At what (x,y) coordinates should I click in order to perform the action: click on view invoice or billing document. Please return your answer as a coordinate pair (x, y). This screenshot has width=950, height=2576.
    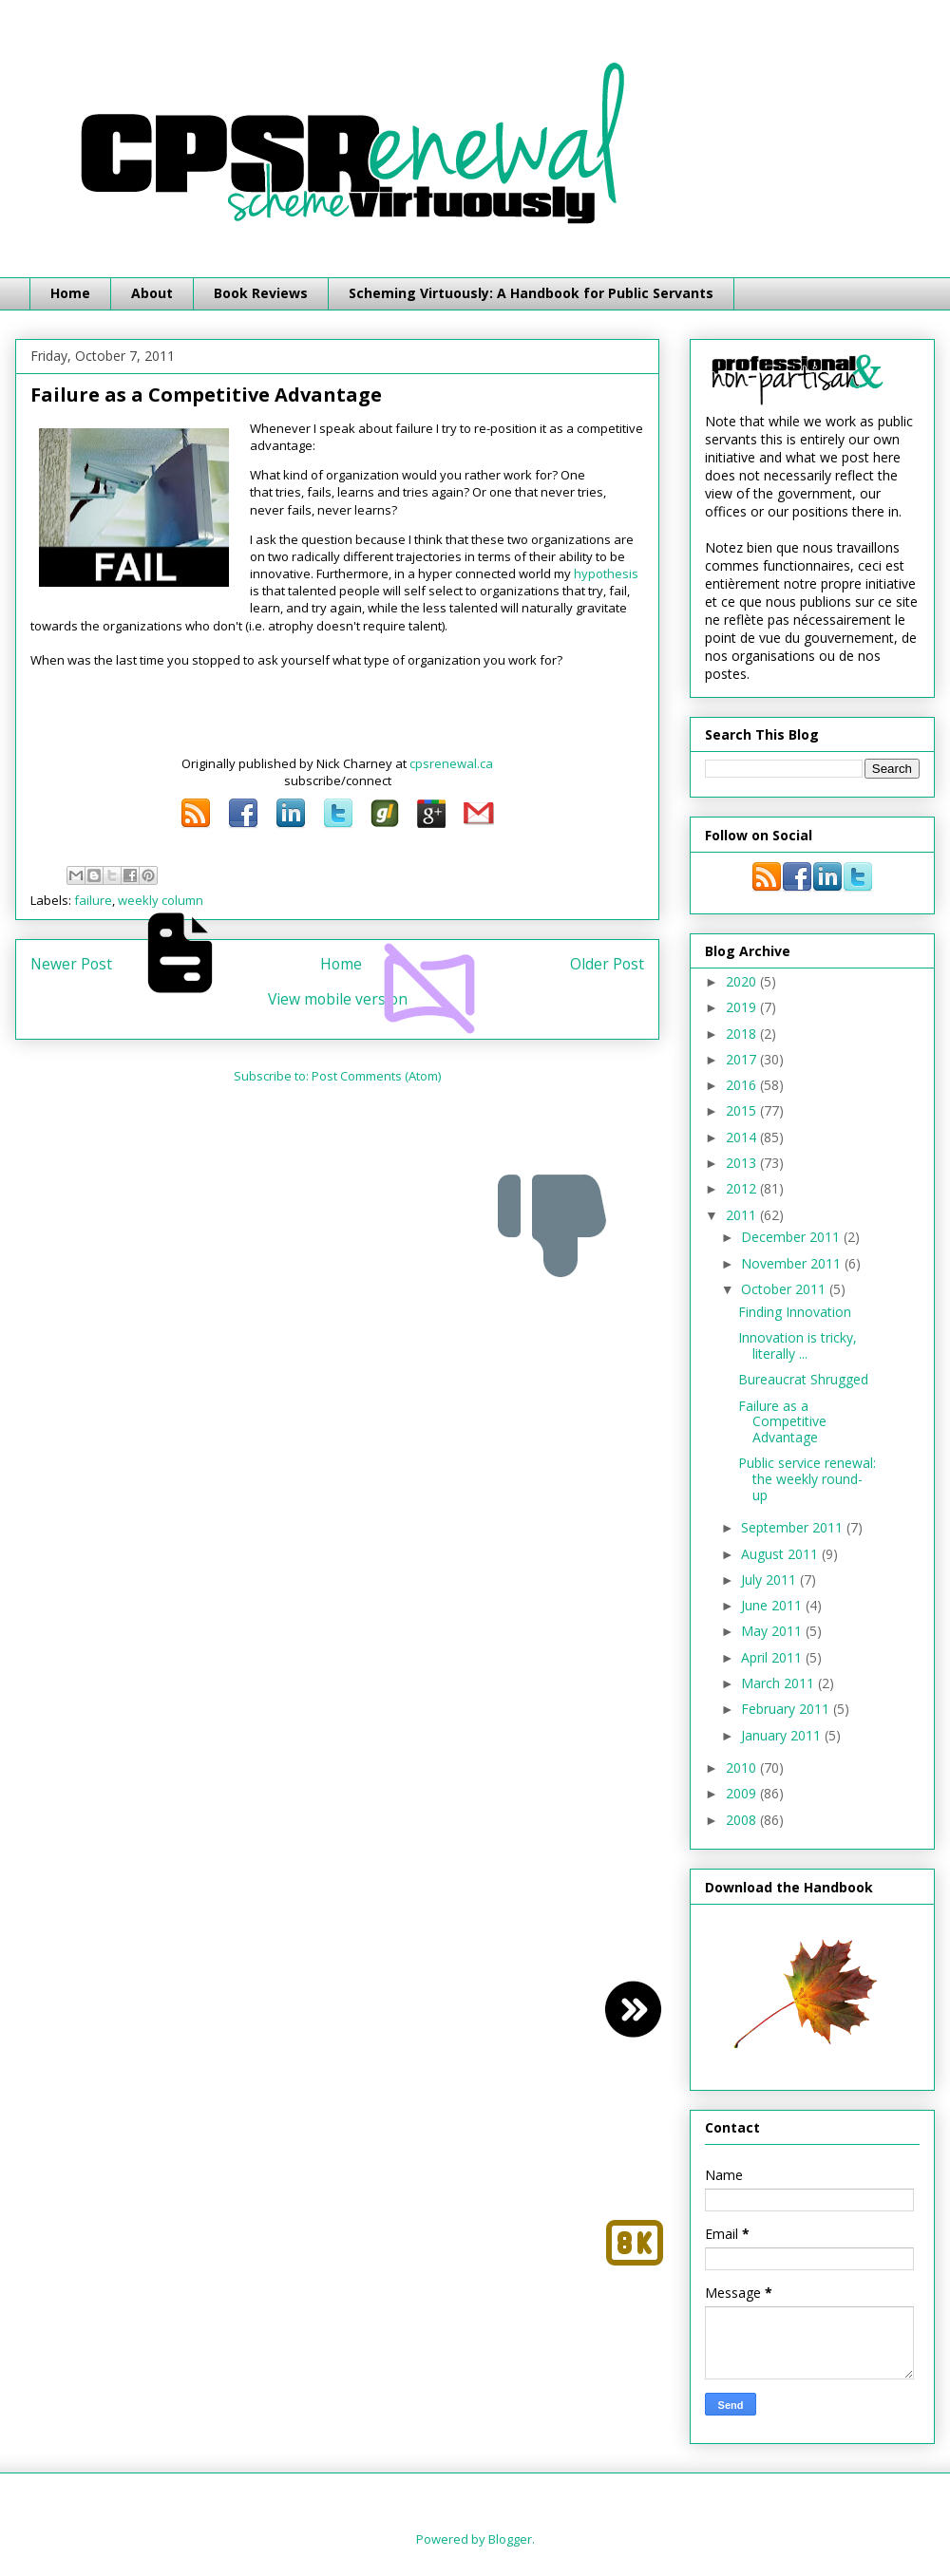
    Looking at the image, I should click on (180, 952).